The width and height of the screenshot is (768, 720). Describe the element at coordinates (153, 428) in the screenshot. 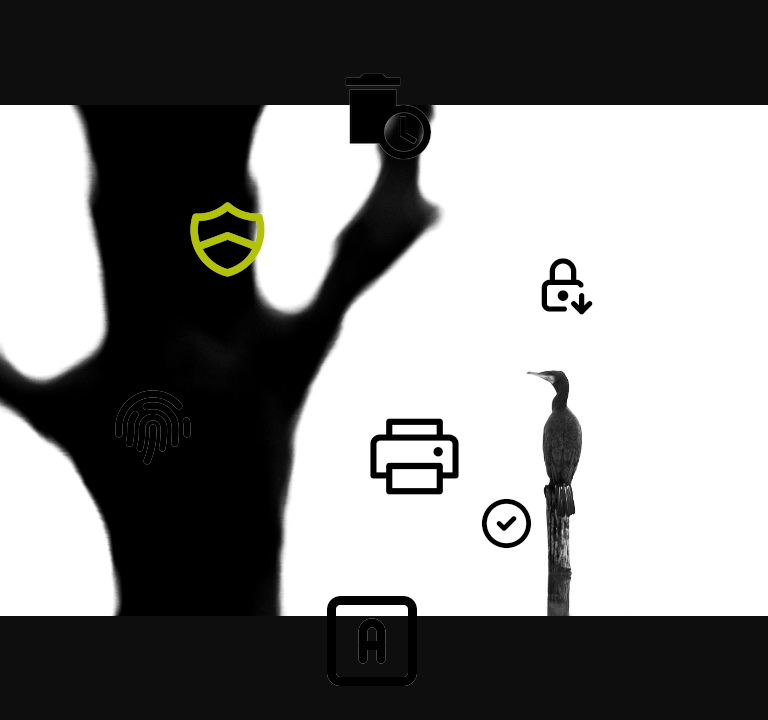

I see `authenticate with biometric fingerprint` at that location.